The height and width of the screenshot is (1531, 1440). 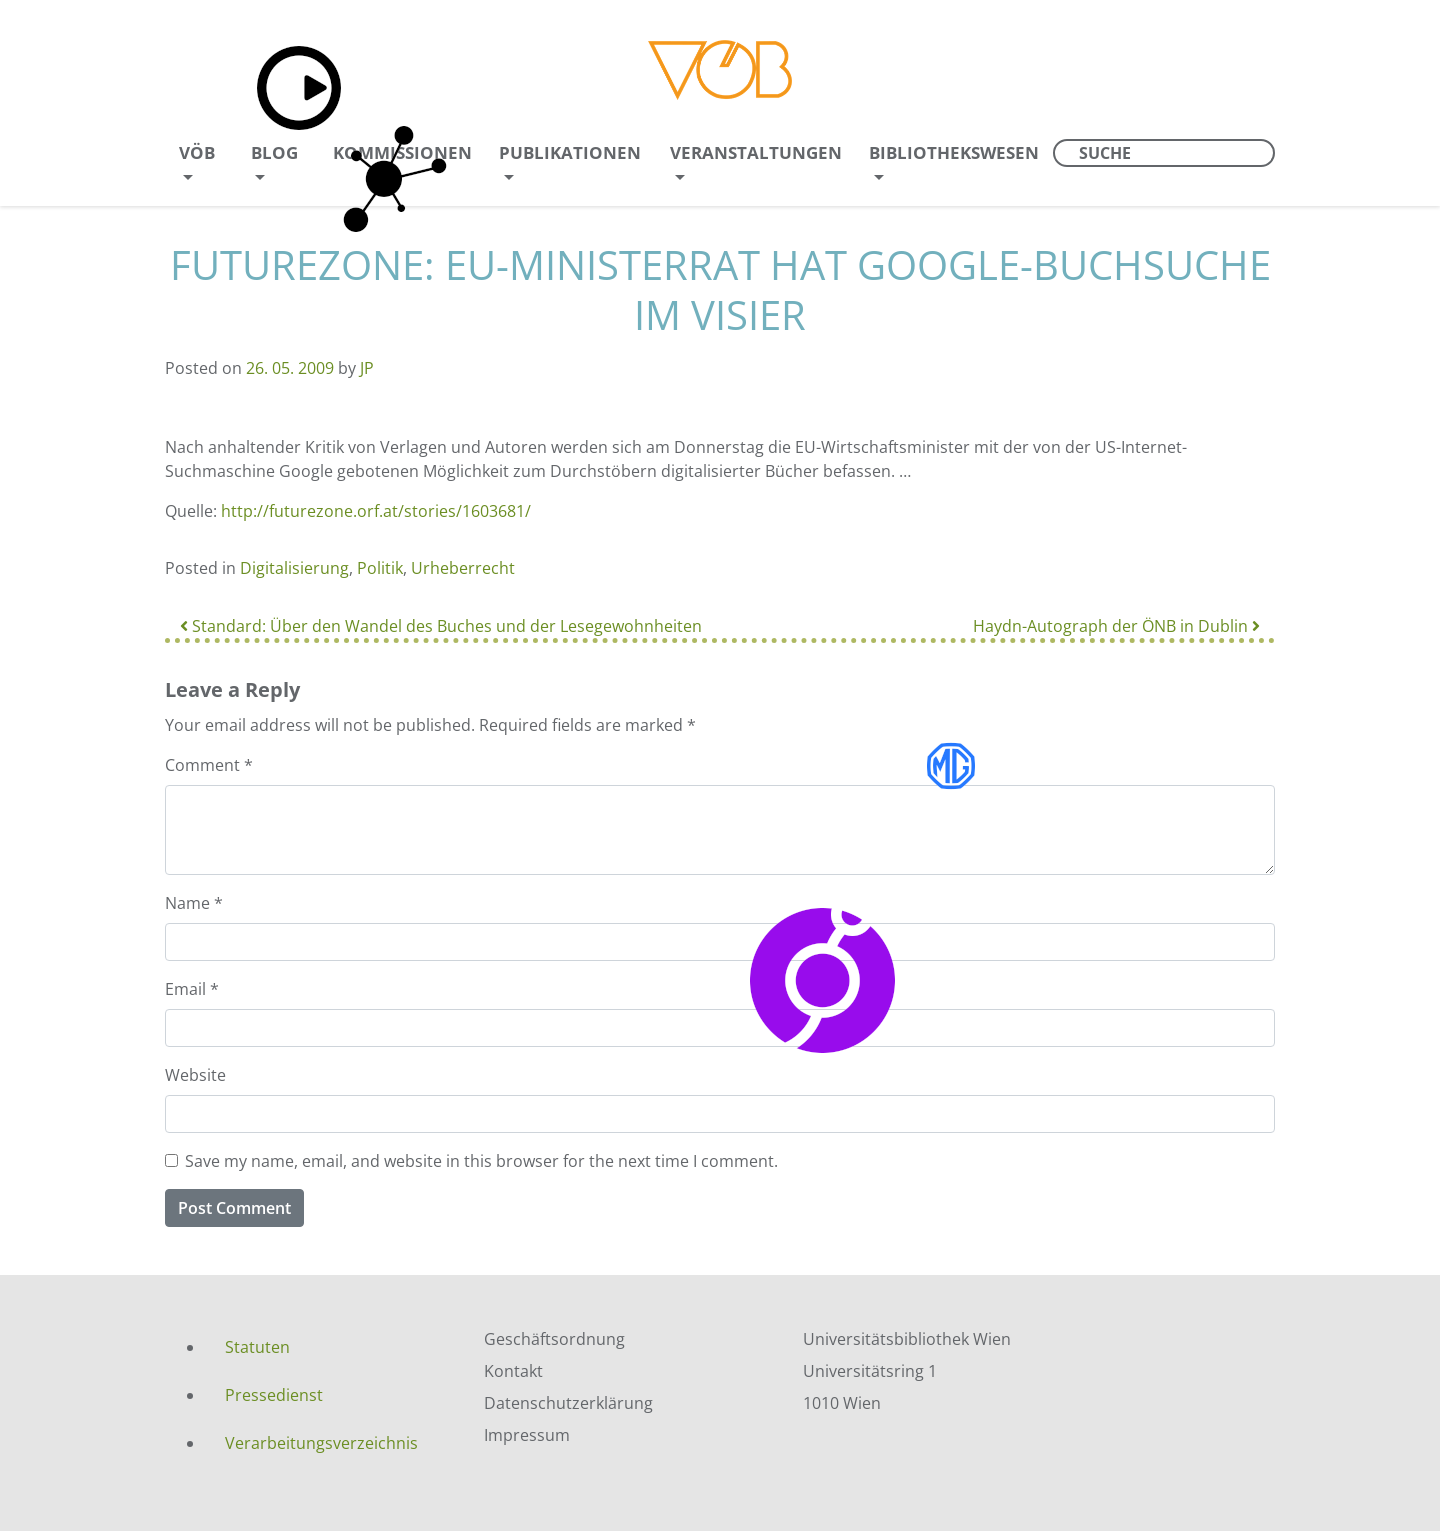 What do you see at coordinates (395, 179) in the screenshot?
I see `open icinga monitoring dashboard` at bounding box center [395, 179].